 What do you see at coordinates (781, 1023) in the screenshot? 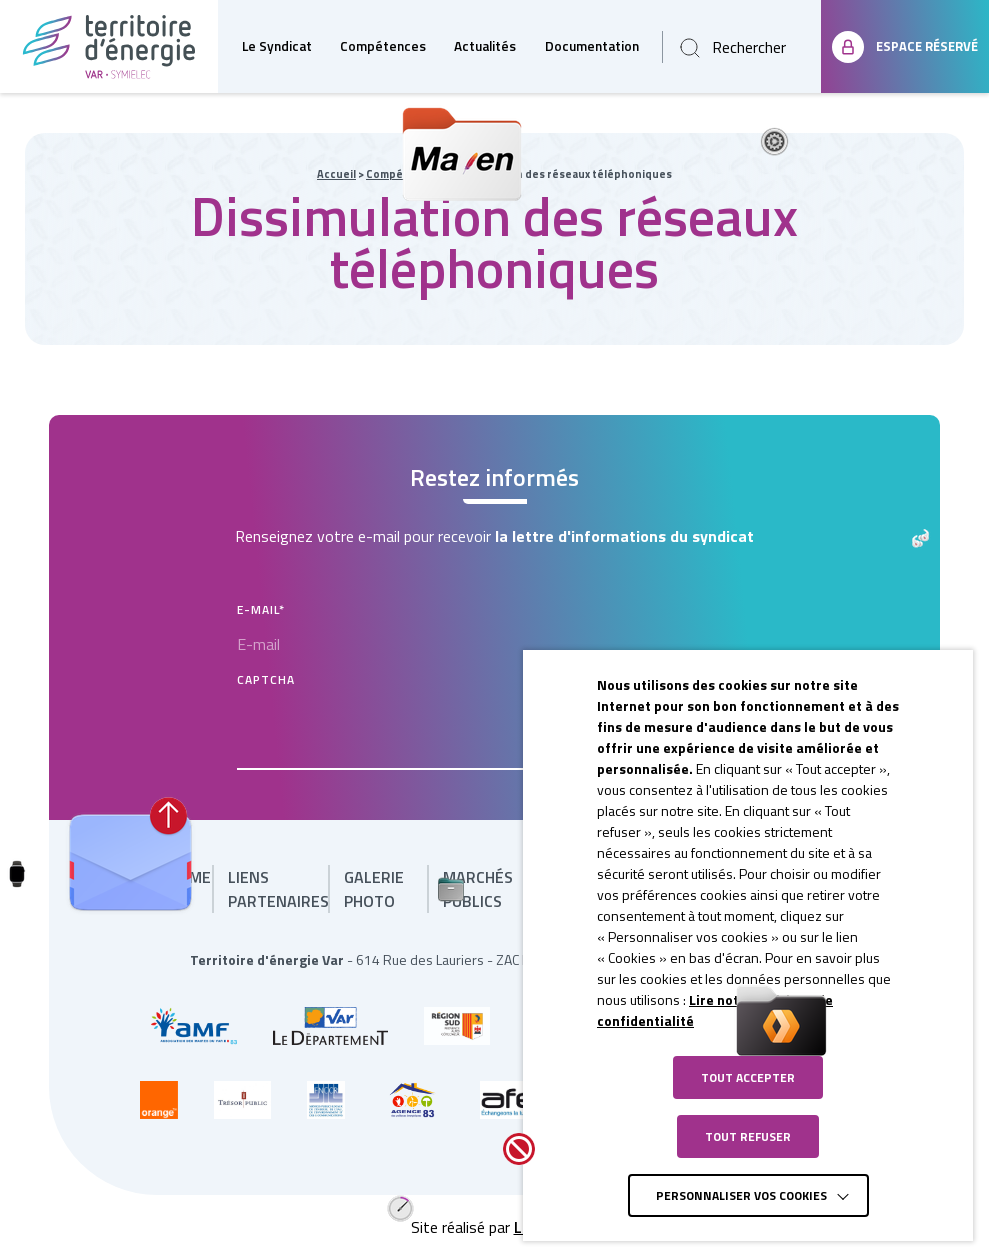
I see `open cloudflare workers project folder` at bounding box center [781, 1023].